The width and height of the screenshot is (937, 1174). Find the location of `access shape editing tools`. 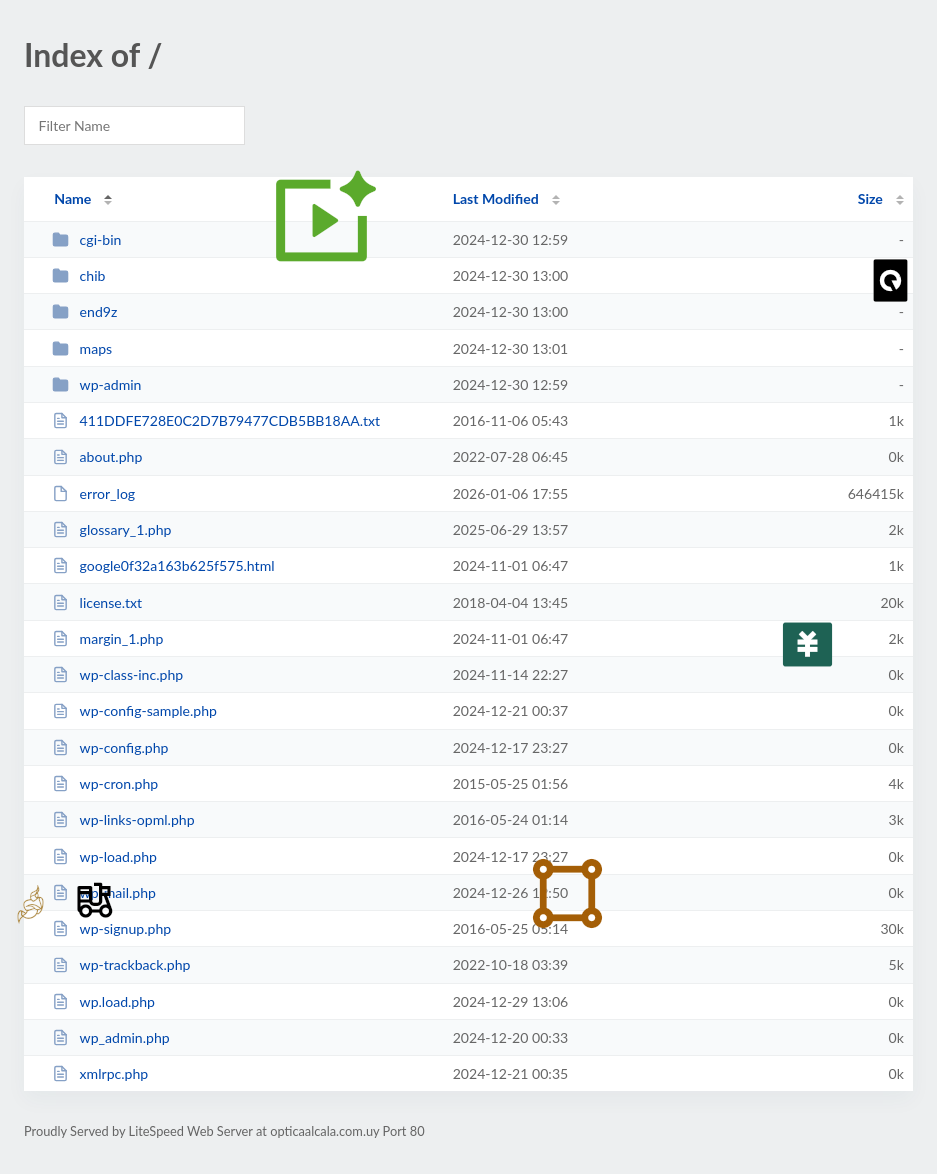

access shape editing tools is located at coordinates (567, 893).